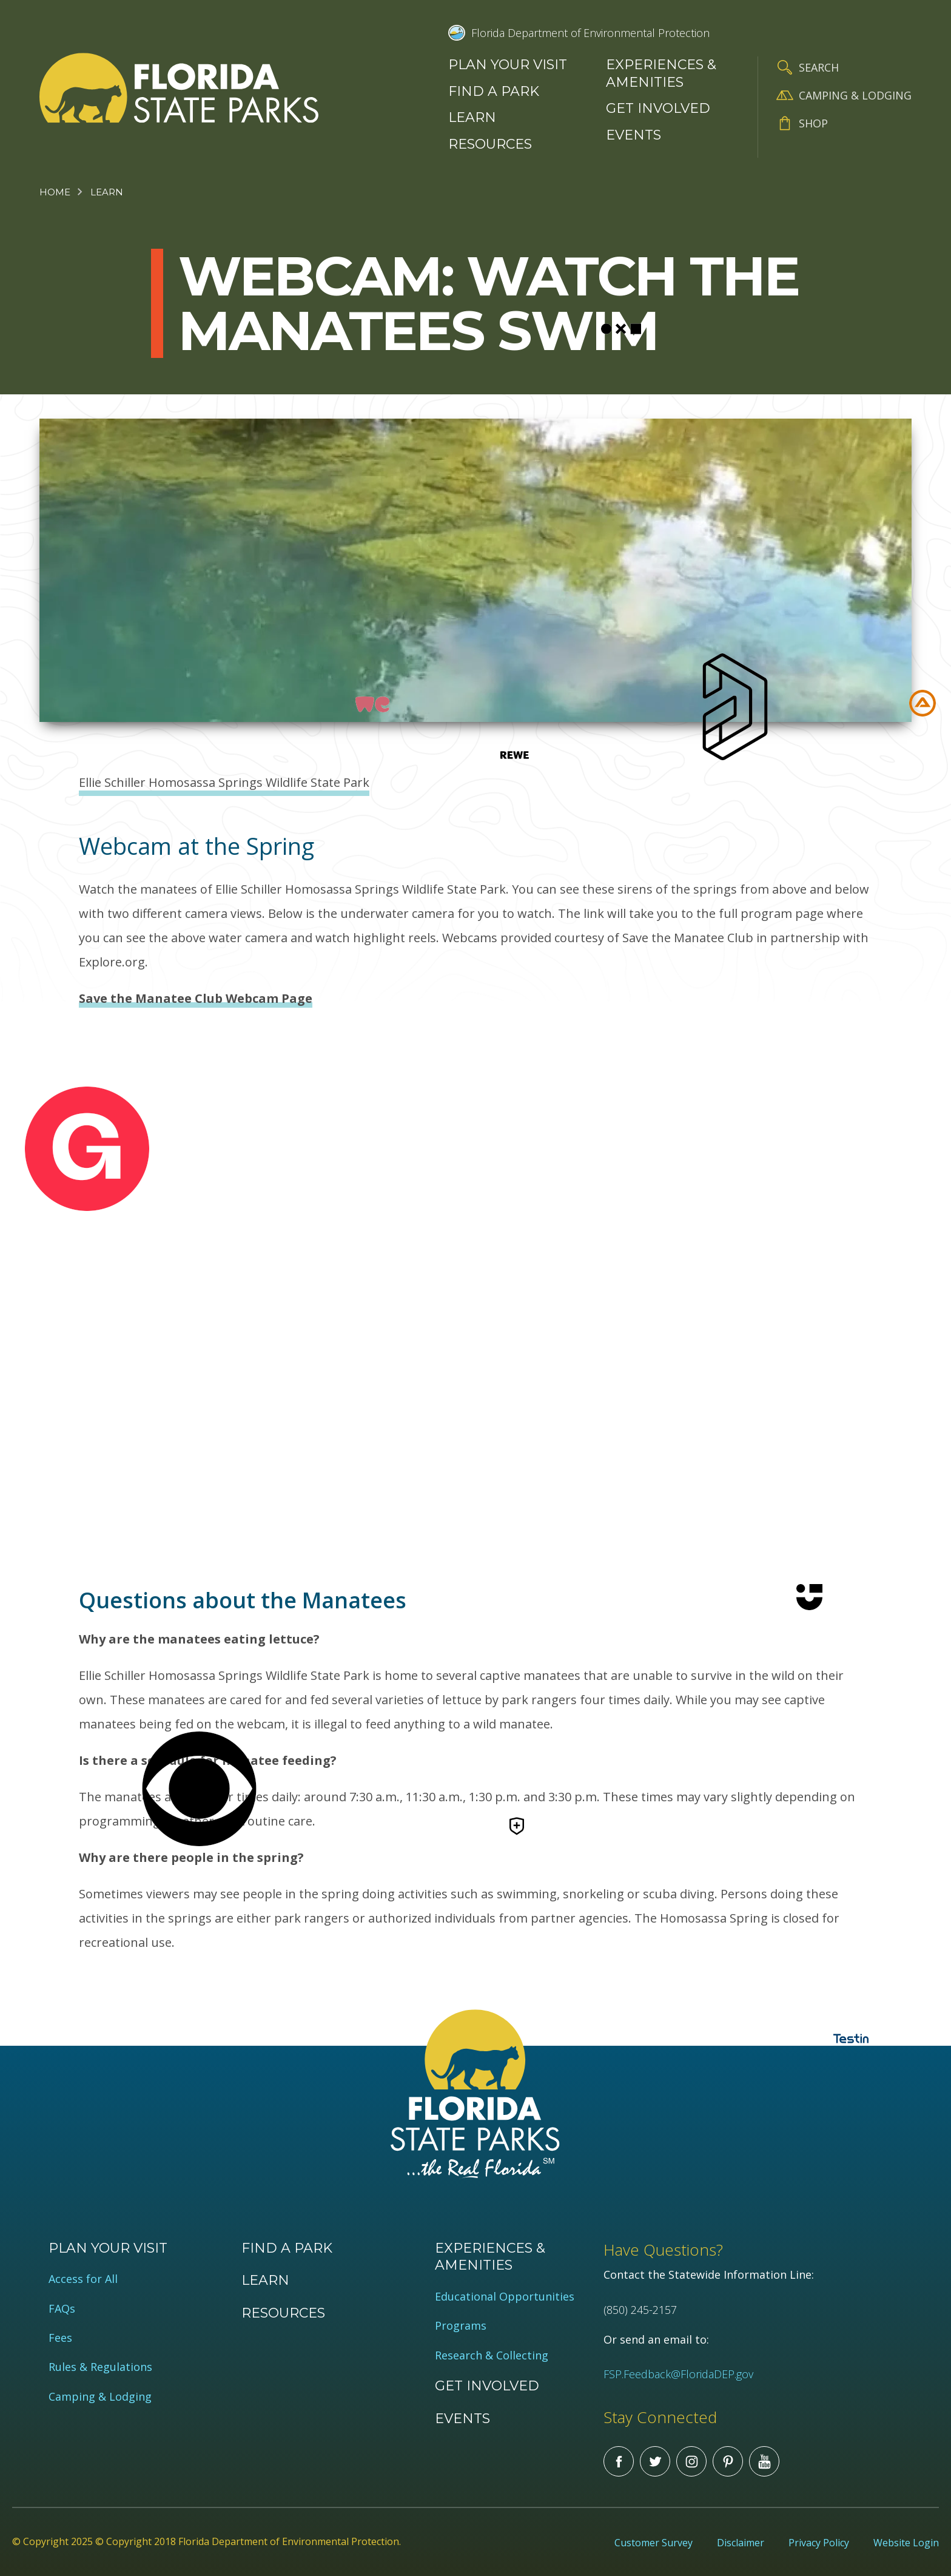 Image resolution: width=951 pixels, height=2576 pixels. Describe the element at coordinates (922, 703) in the screenshot. I see `autoit scripting language logo` at that location.